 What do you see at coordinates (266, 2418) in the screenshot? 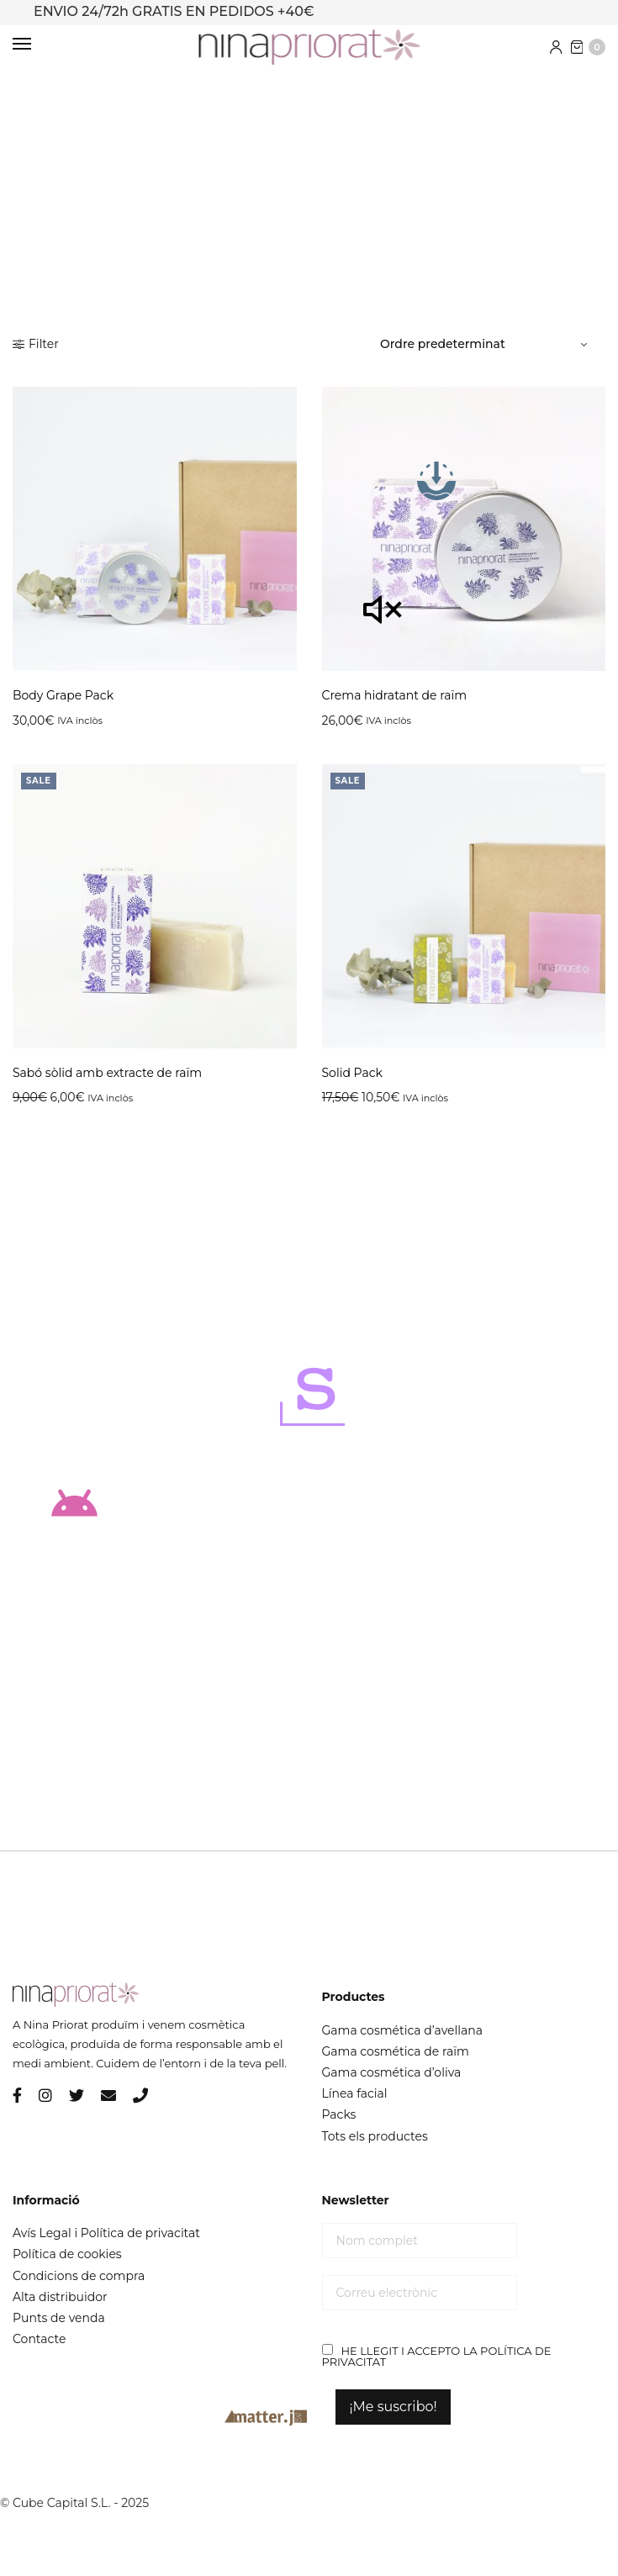
I see `matter.js physics engine library logo` at bounding box center [266, 2418].